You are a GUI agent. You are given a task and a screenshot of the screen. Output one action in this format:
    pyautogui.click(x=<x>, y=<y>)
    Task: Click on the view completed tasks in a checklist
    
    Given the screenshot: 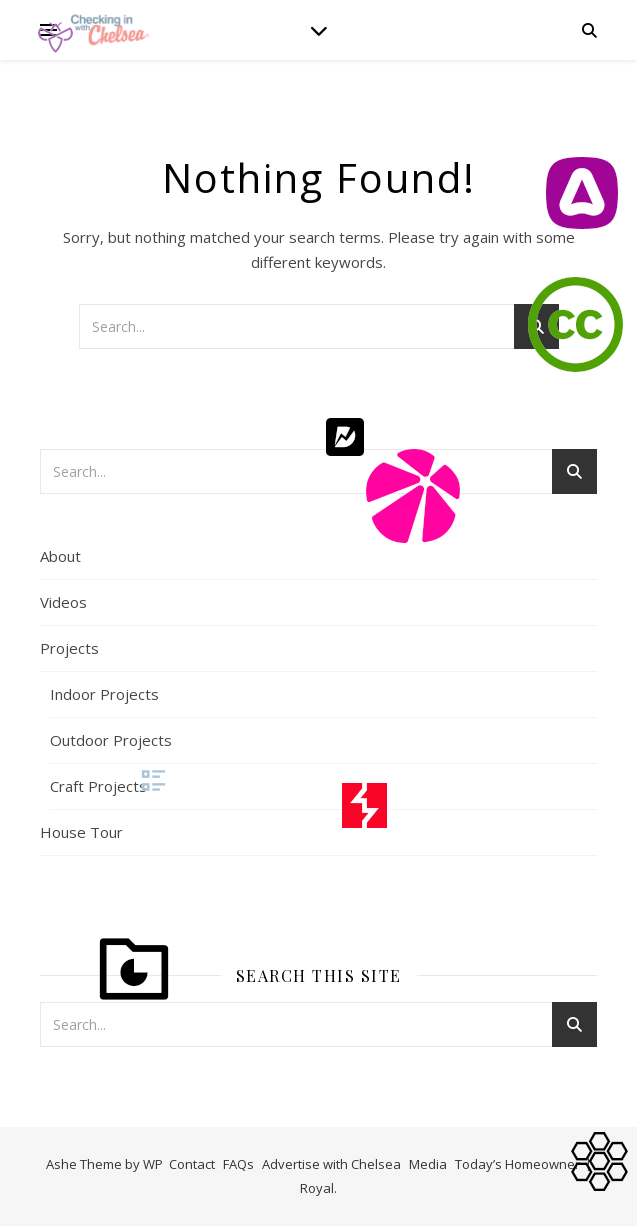 What is the action you would take?
    pyautogui.click(x=153, y=780)
    